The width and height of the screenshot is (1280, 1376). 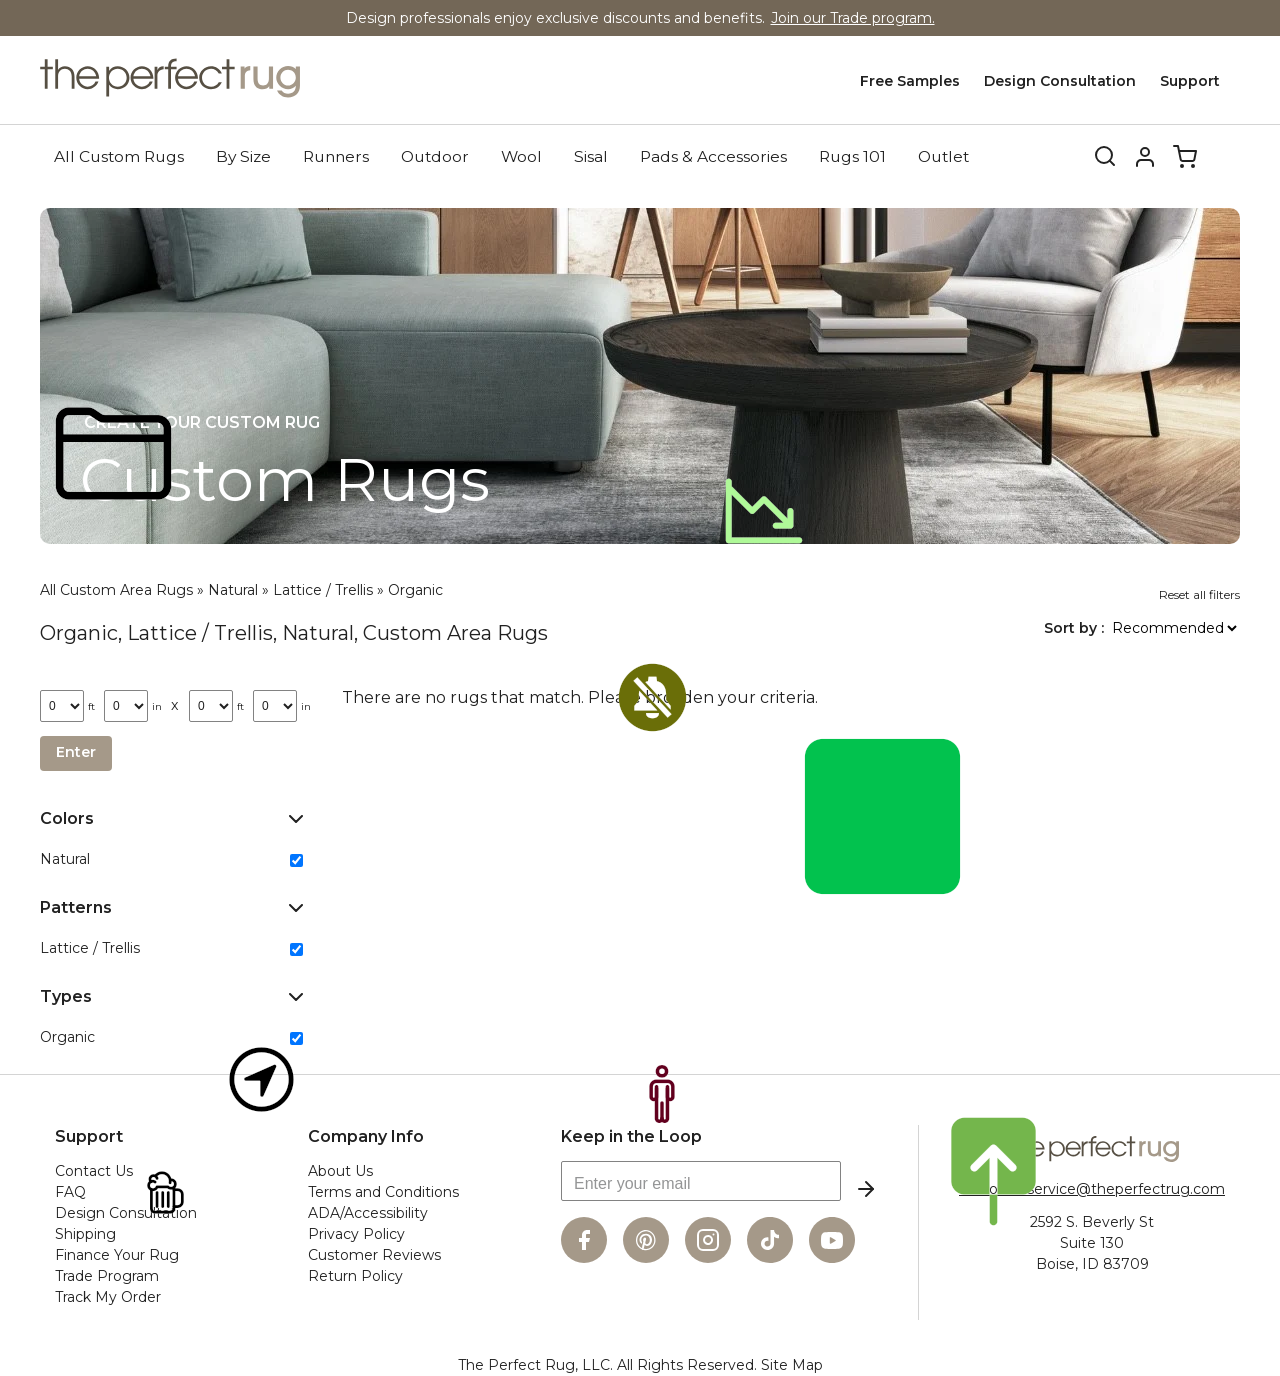 I want to click on tap to navigate to this location, so click(x=261, y=1079).